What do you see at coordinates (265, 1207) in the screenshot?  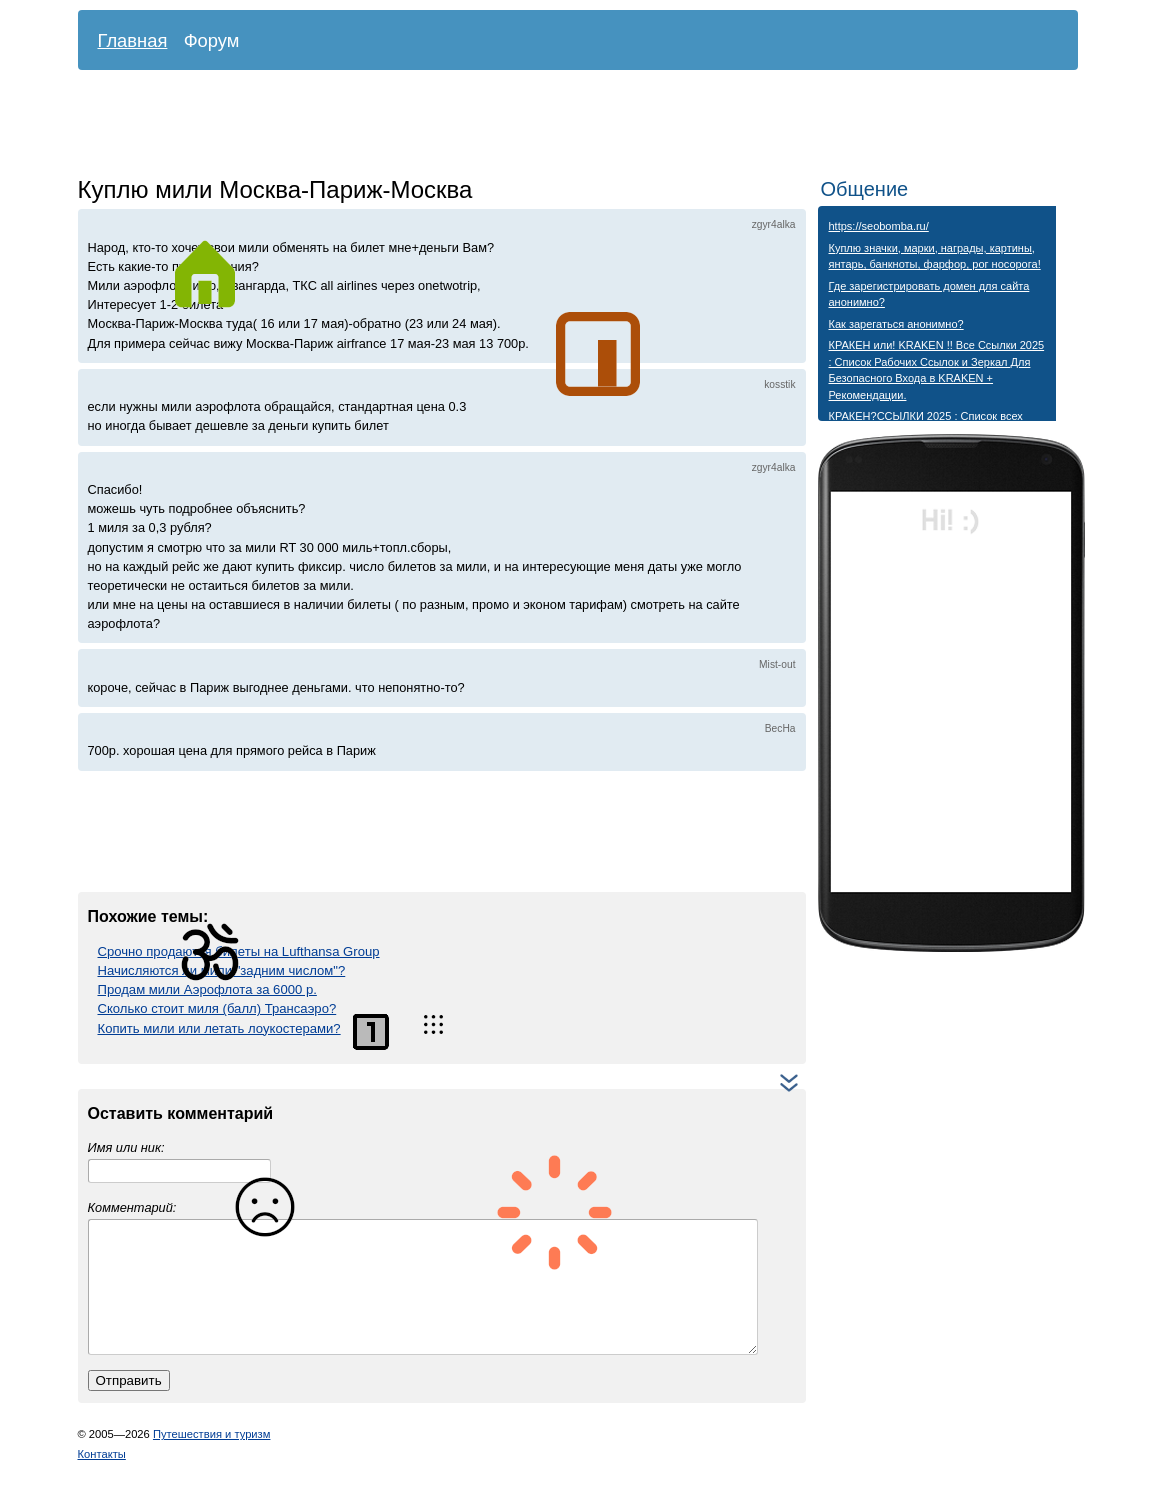 I see `indicate negative feedback or dissatisfaction` at bounding box center [265, 1207].